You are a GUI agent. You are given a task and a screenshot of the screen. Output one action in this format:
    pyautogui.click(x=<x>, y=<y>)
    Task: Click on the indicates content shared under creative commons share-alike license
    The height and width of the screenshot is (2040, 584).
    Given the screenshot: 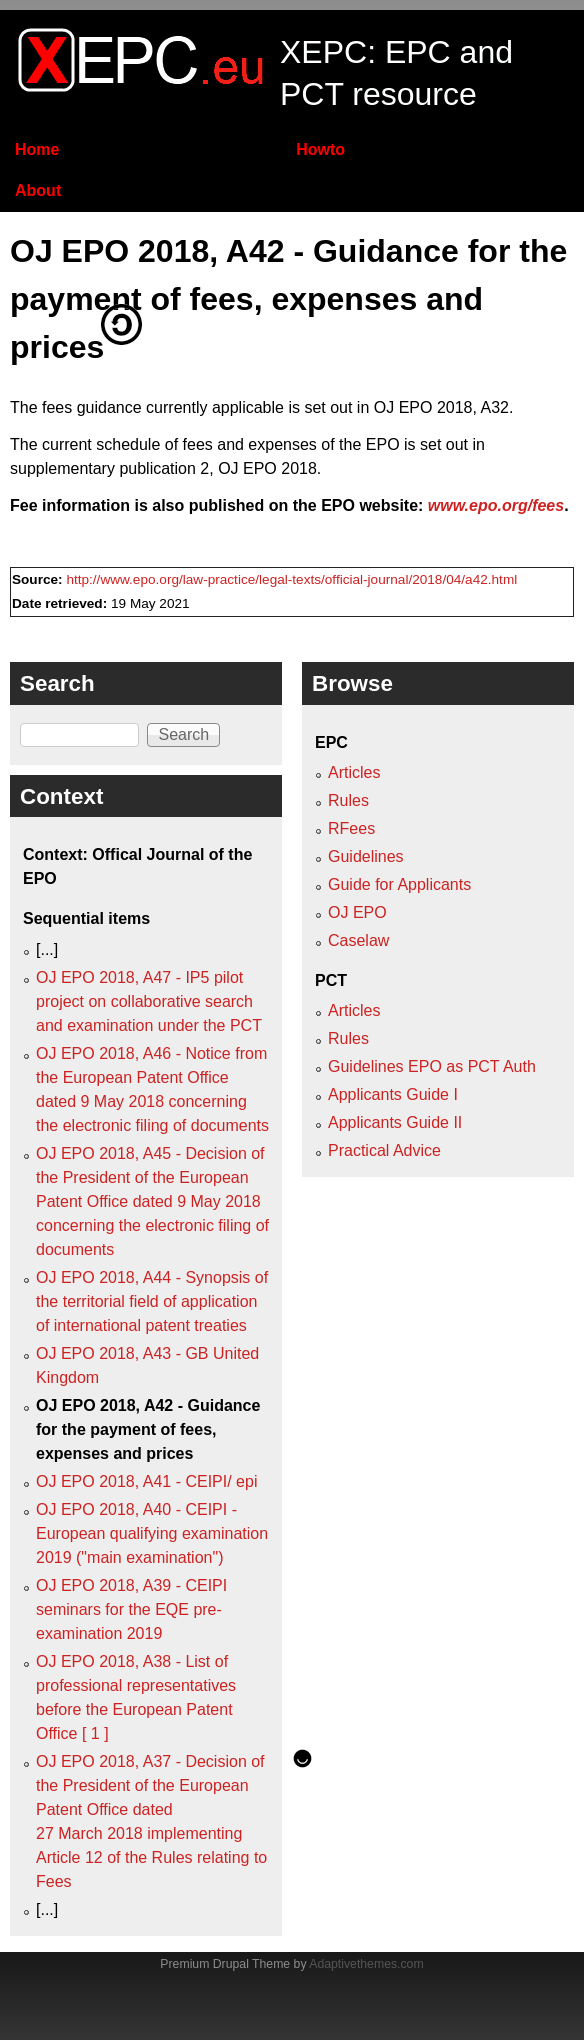 What is the action you would take?
    pyautogui.click(x=121, y=324)
    